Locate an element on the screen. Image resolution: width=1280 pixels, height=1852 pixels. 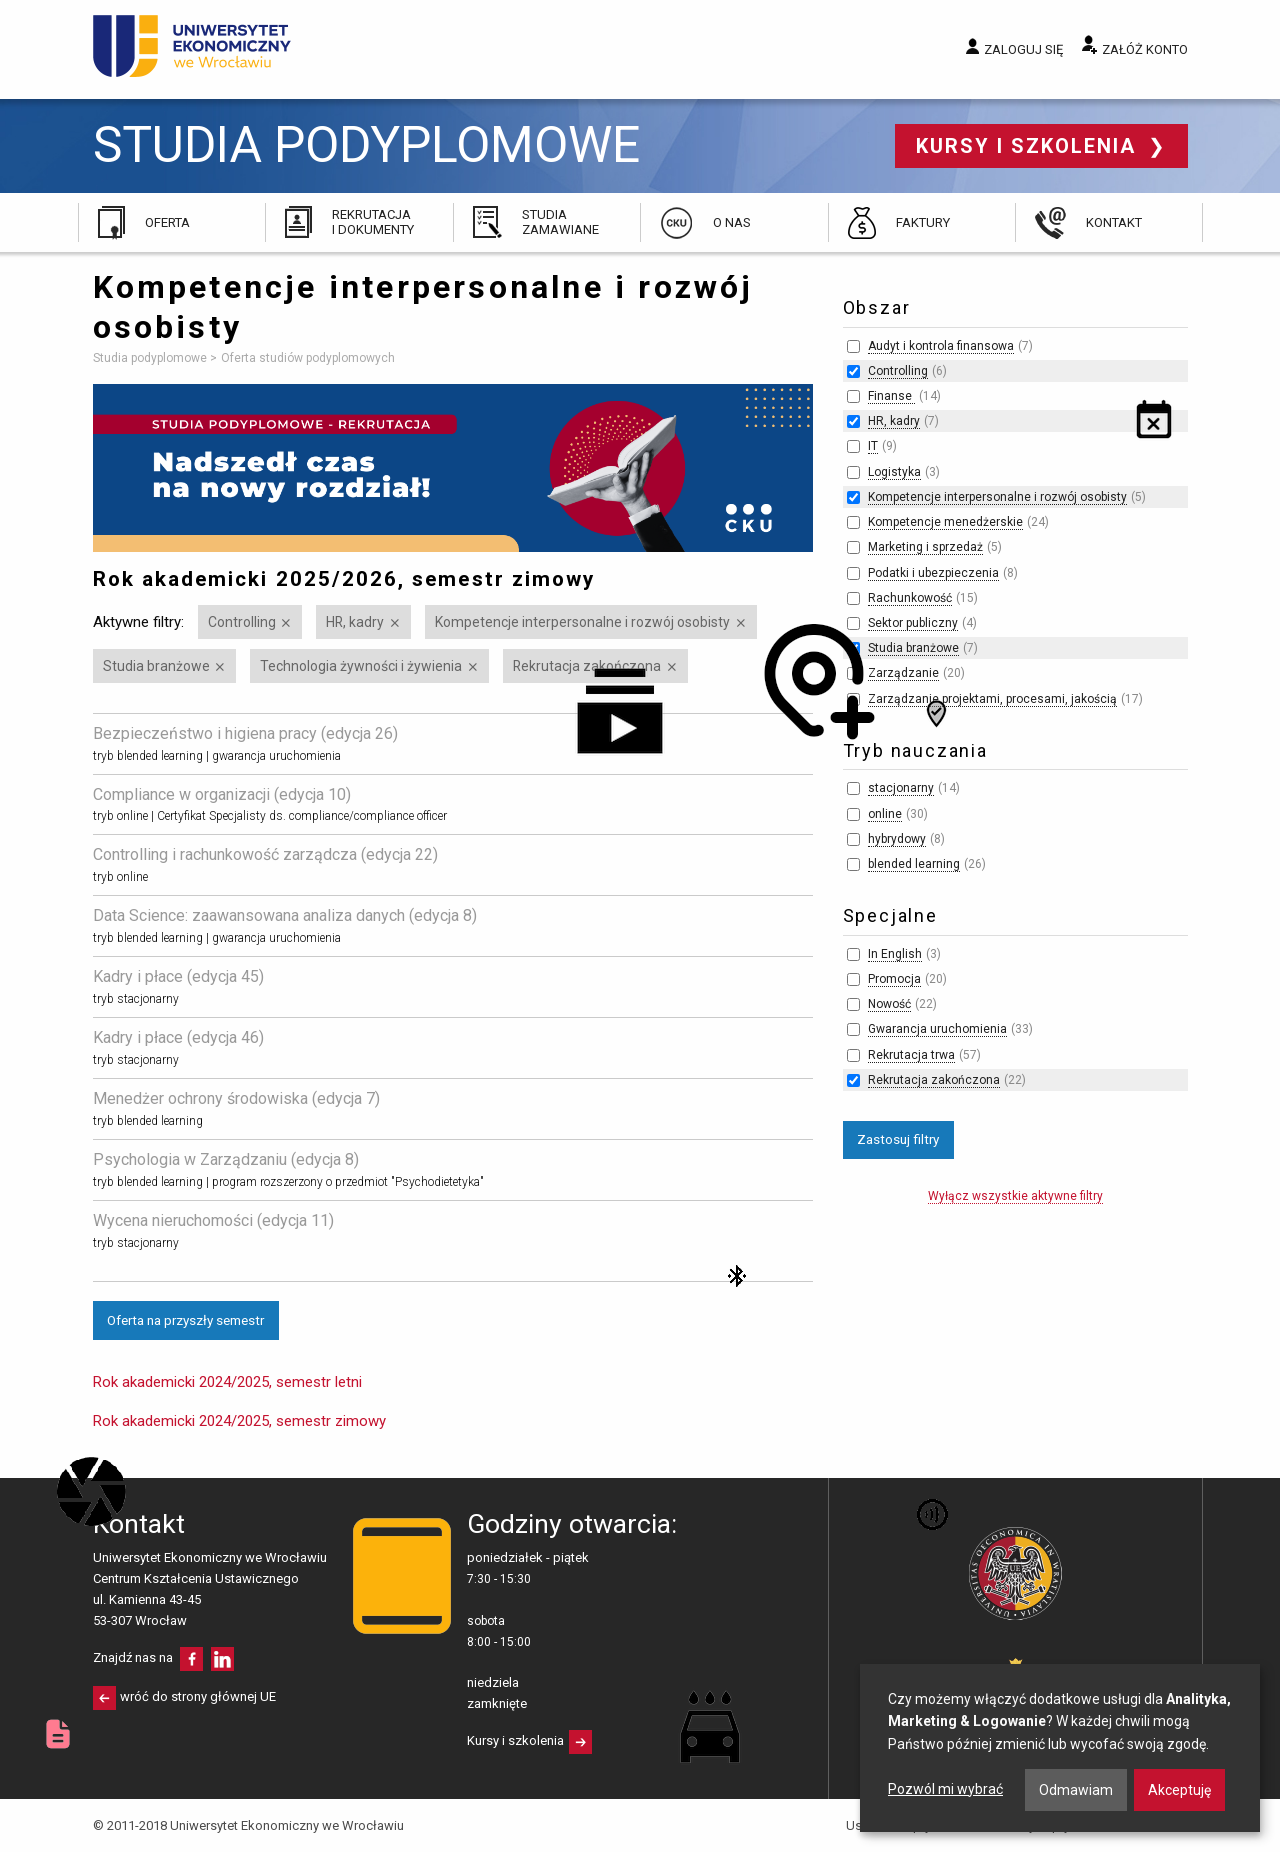
view your subscriptions is located at coordinates (620, 711).